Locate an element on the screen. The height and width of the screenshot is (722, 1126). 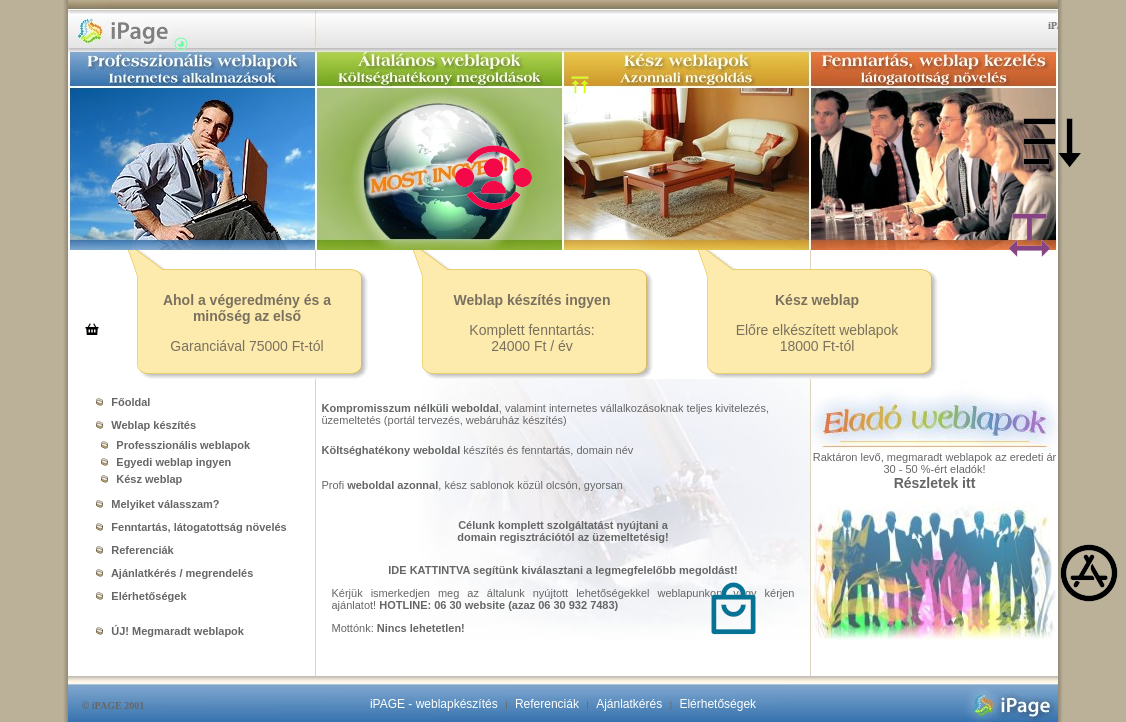
view your shopping bag is located at coordinates (733, 609).